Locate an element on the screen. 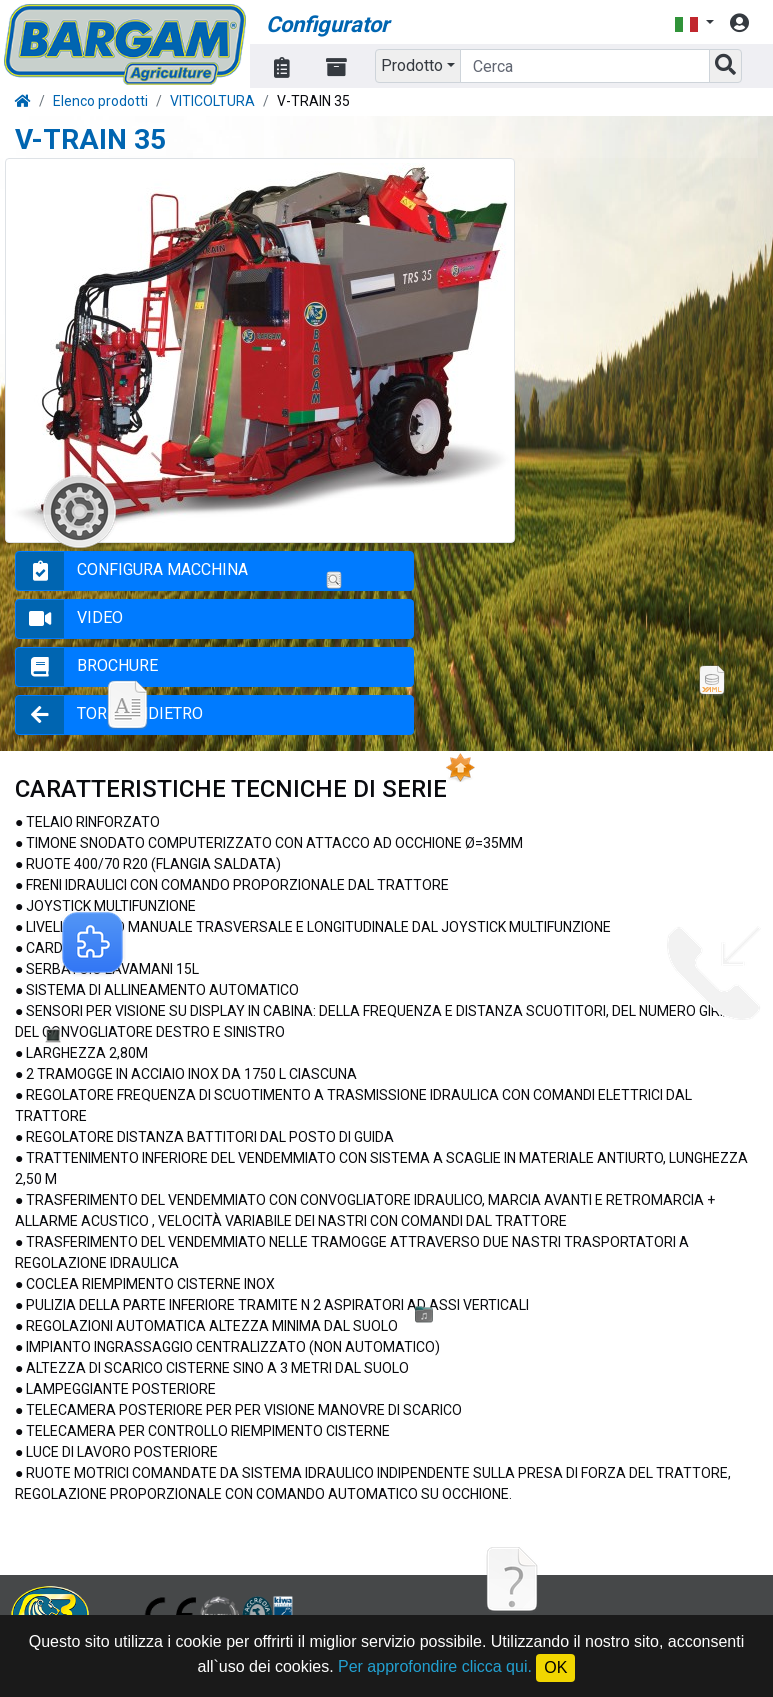 This screenshot has width=773, height=1697. open the terminal application is located at coordinates (53, 1035).